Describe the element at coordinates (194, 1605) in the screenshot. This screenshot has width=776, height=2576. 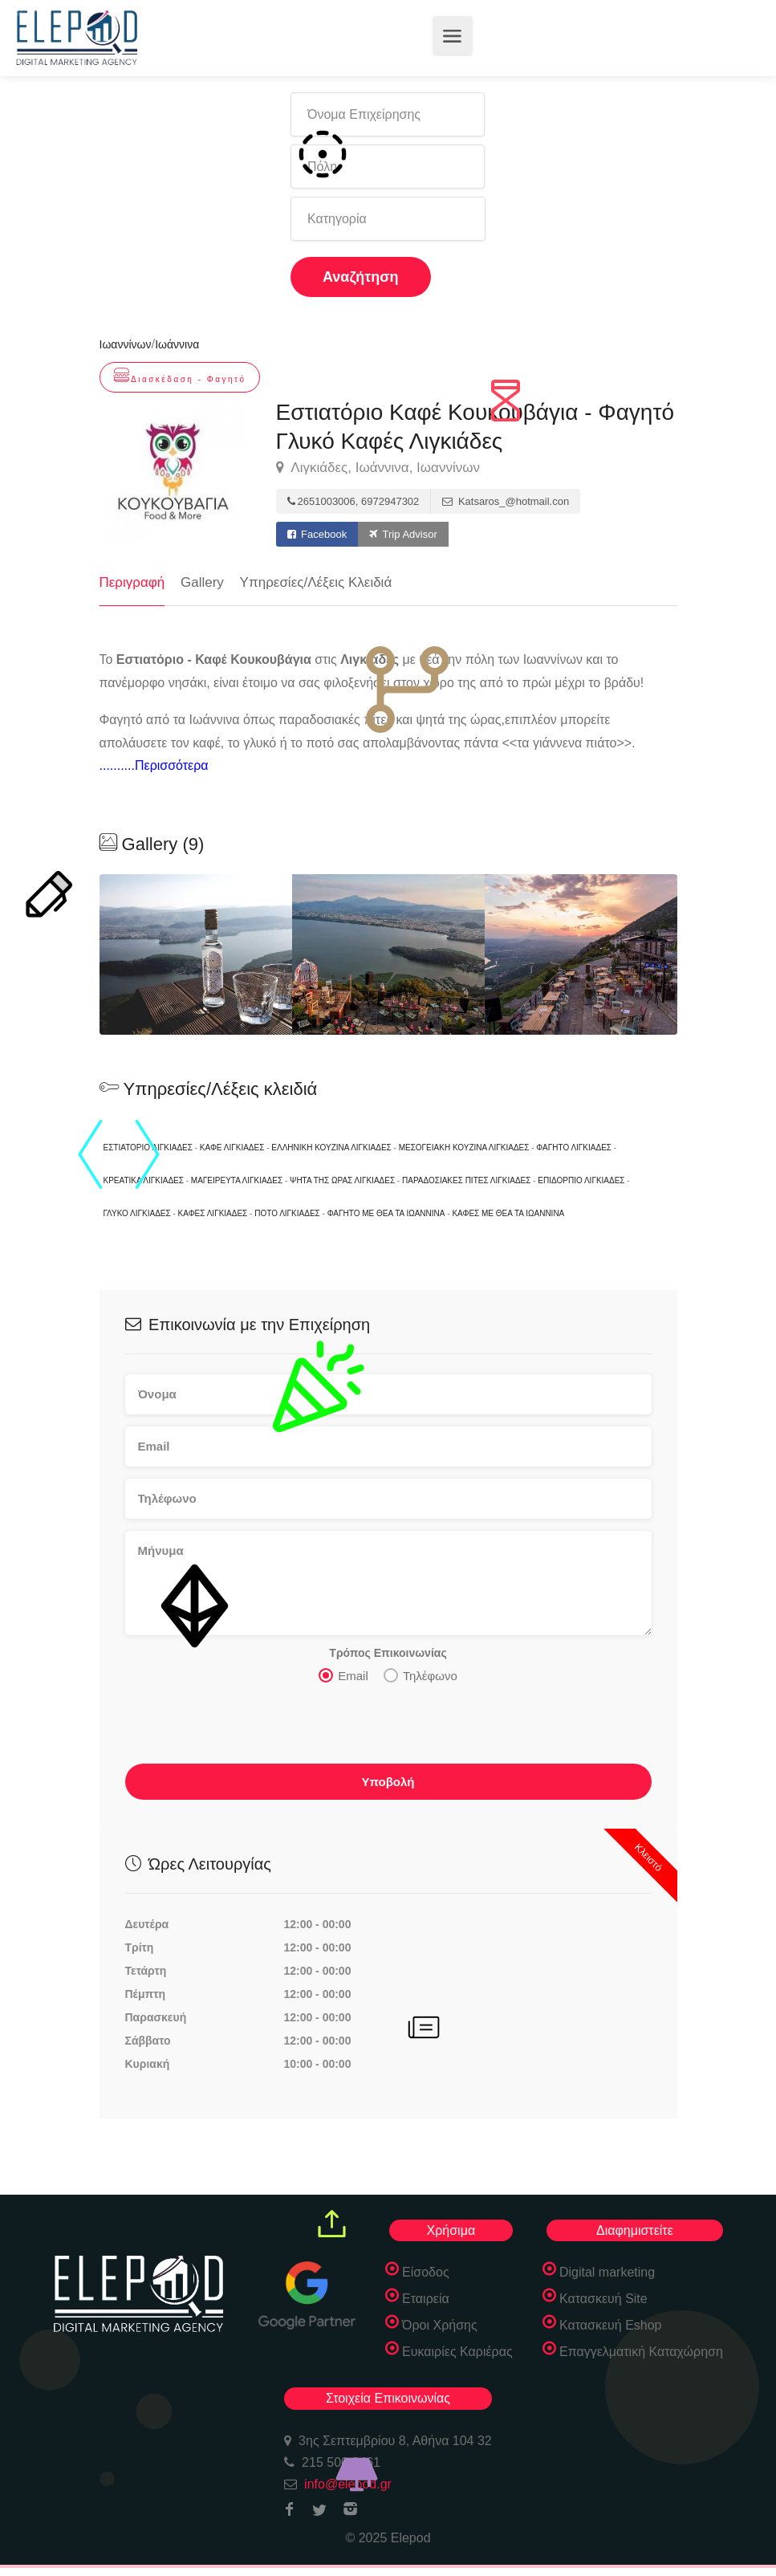
I see `ethereum cryptocurrency symbol` at that location.